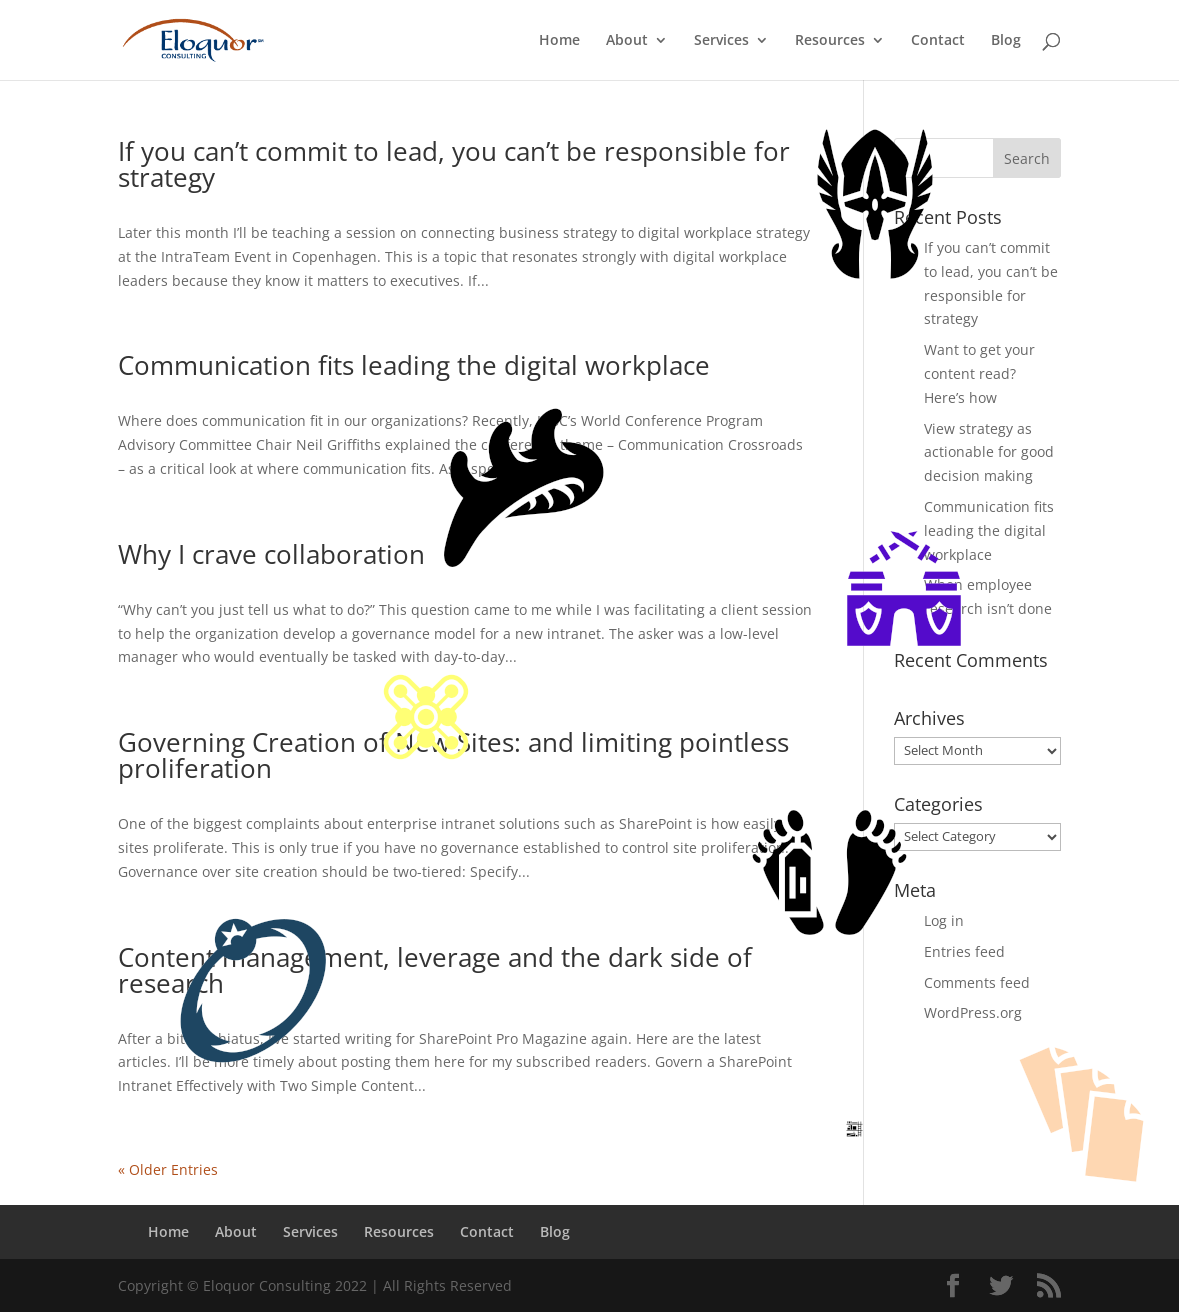  Describe the element at coordinates (854, 1128) in the screenshot. I see `access warehouse inventory management` at that location.